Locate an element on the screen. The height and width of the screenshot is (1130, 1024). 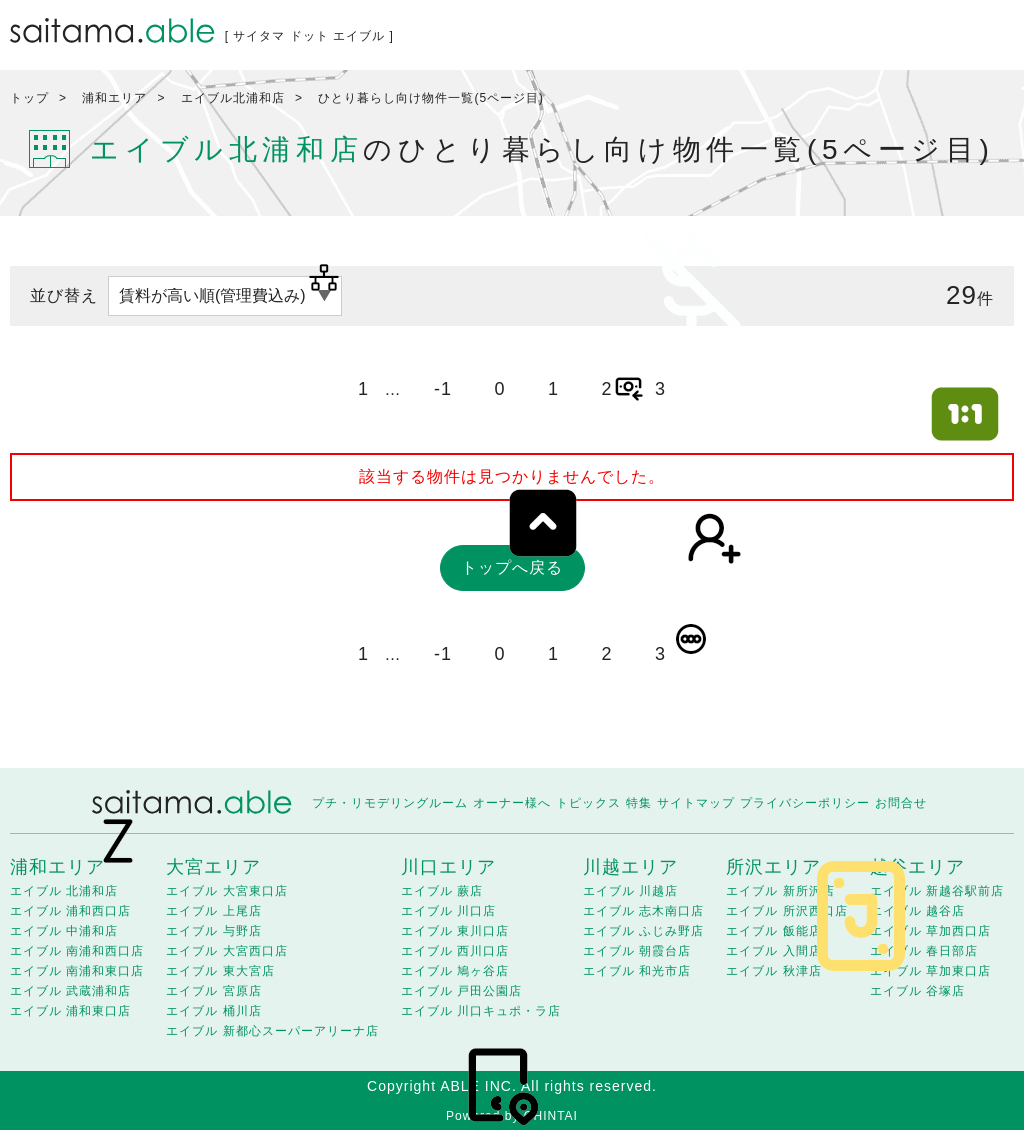
set tablet as pinned location device is located at coordinates (498, 1085).